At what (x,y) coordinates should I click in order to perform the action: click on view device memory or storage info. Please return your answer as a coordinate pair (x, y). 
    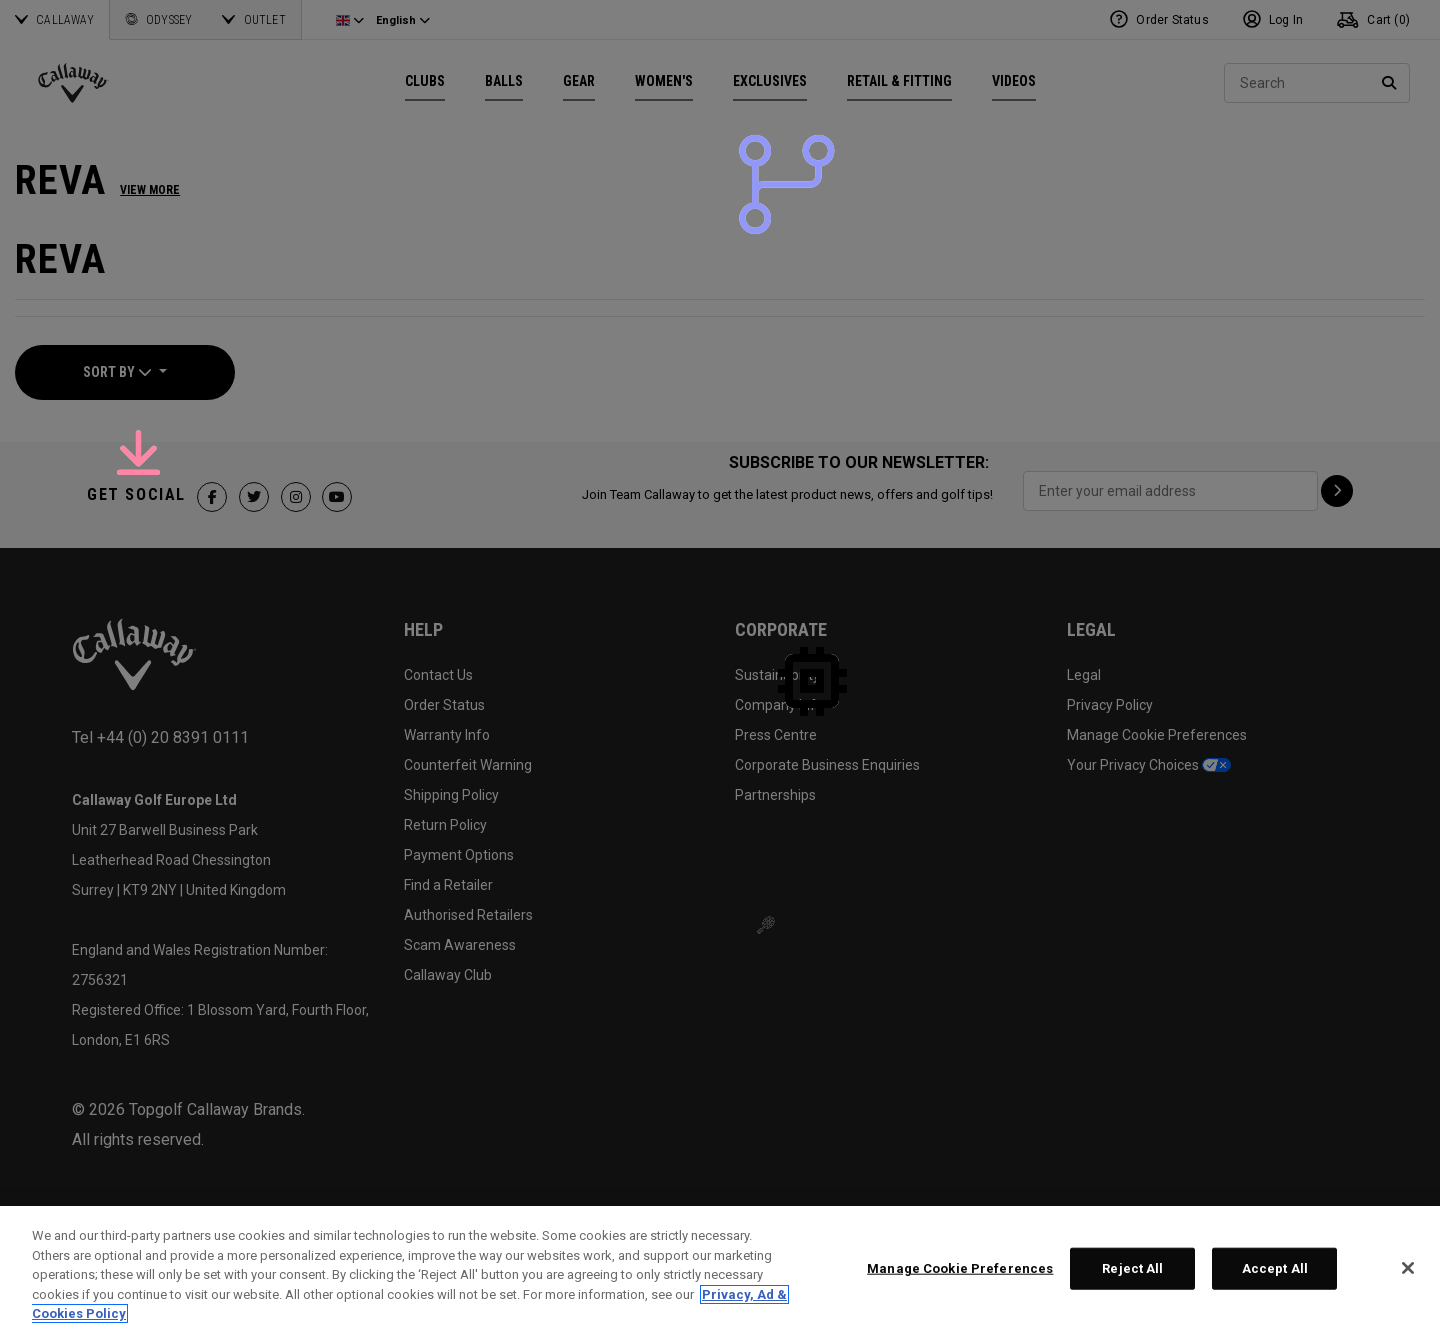
    Looking at the image, I should click on (812, 681).